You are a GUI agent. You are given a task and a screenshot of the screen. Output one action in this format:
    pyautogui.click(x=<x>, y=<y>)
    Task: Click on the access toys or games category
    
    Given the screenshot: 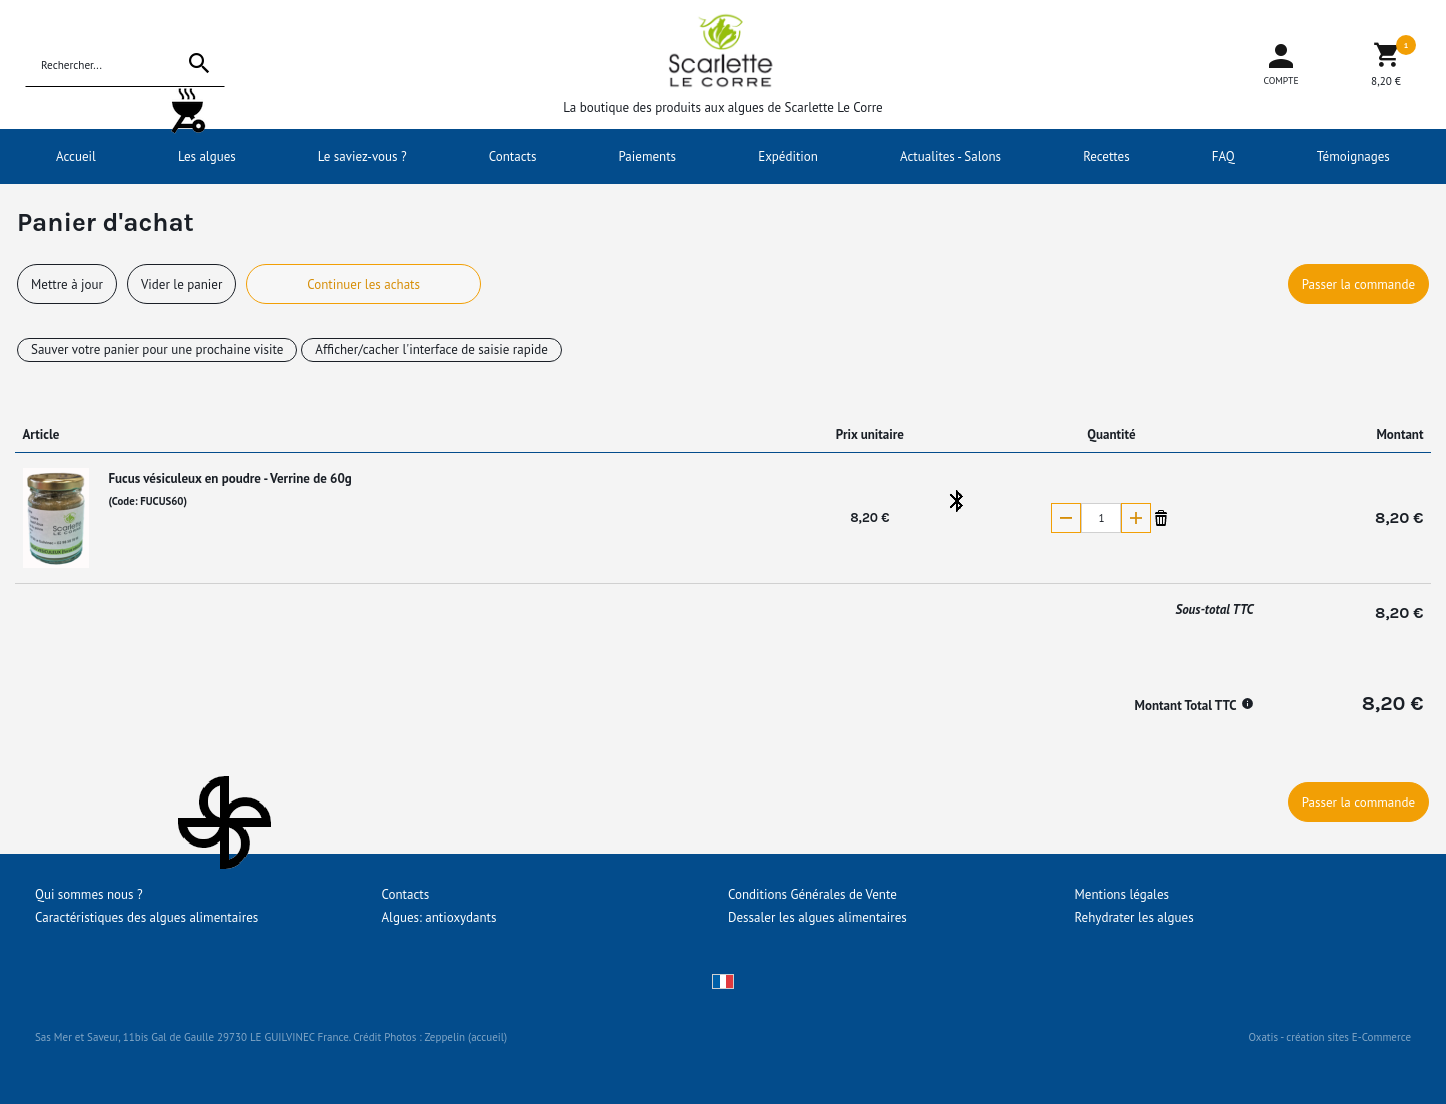 What is the action you would take?
    pyautogui.click(x=224, y=822)
    